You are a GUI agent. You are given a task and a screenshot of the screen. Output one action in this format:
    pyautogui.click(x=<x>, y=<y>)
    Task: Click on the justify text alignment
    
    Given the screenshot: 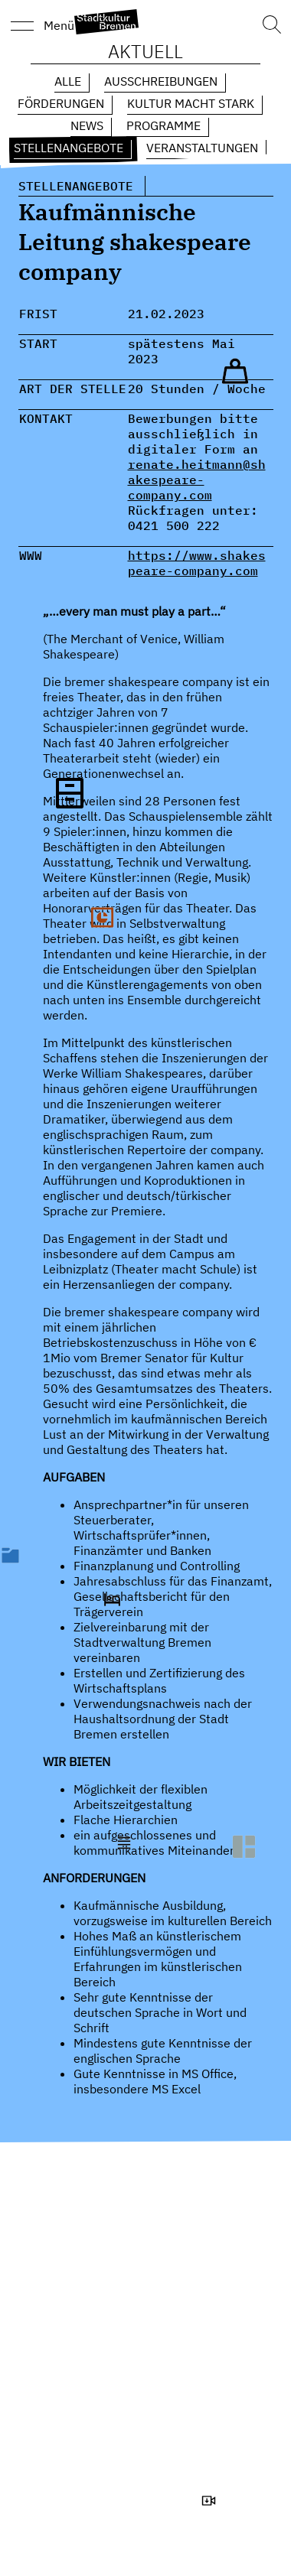 What is the action you would take?
    pyautogui.click(x=124, y=1843)
    